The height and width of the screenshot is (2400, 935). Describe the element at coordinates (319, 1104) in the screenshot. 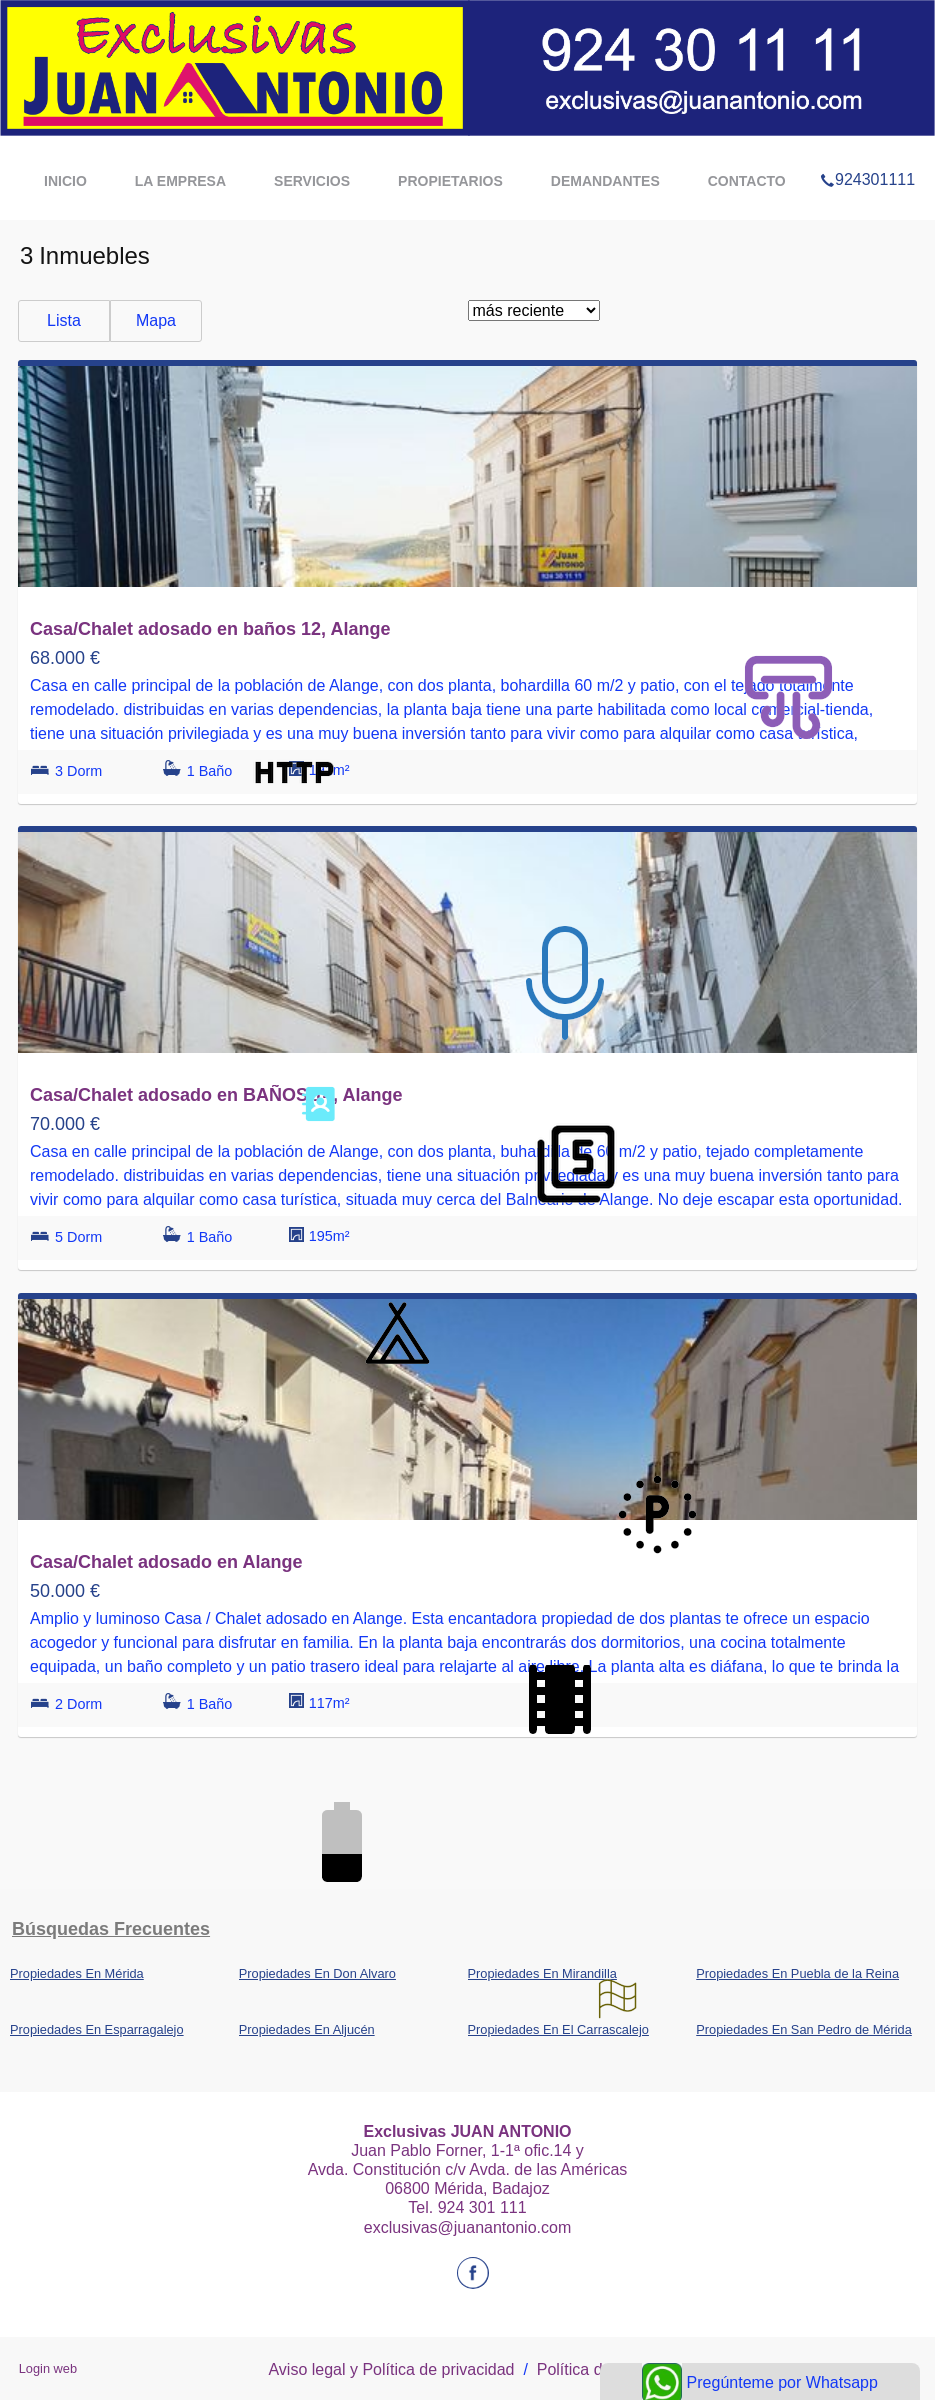

I see `open your contacts list` at that location.